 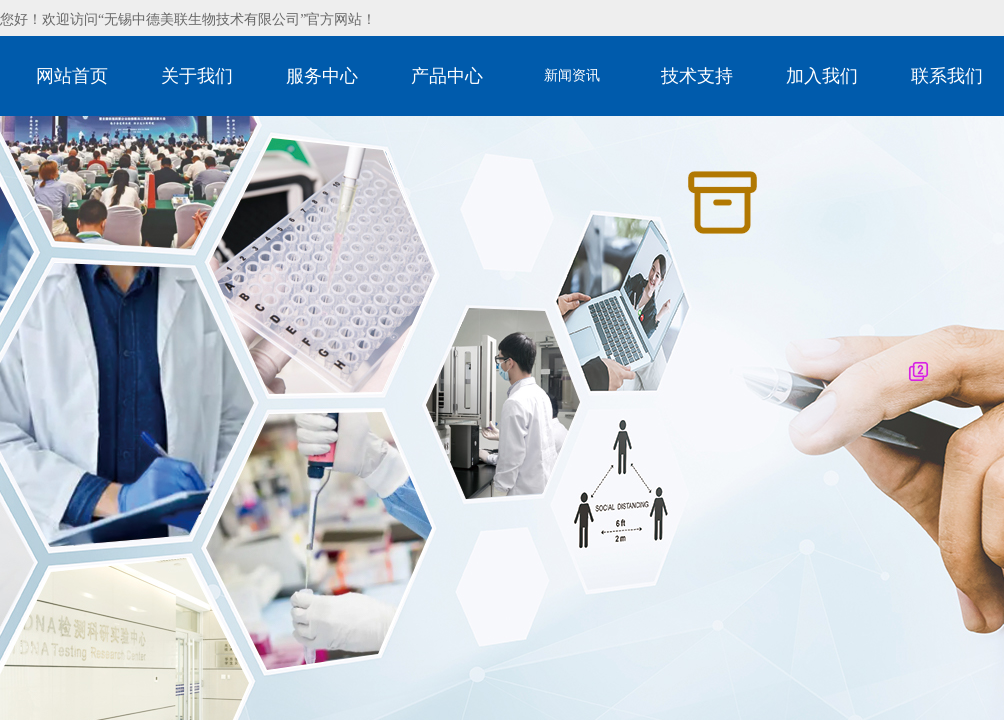 What do you see at coordinates (722, 202) in the screenshot?
I see `archive this item` at bounding box center [722, 202].